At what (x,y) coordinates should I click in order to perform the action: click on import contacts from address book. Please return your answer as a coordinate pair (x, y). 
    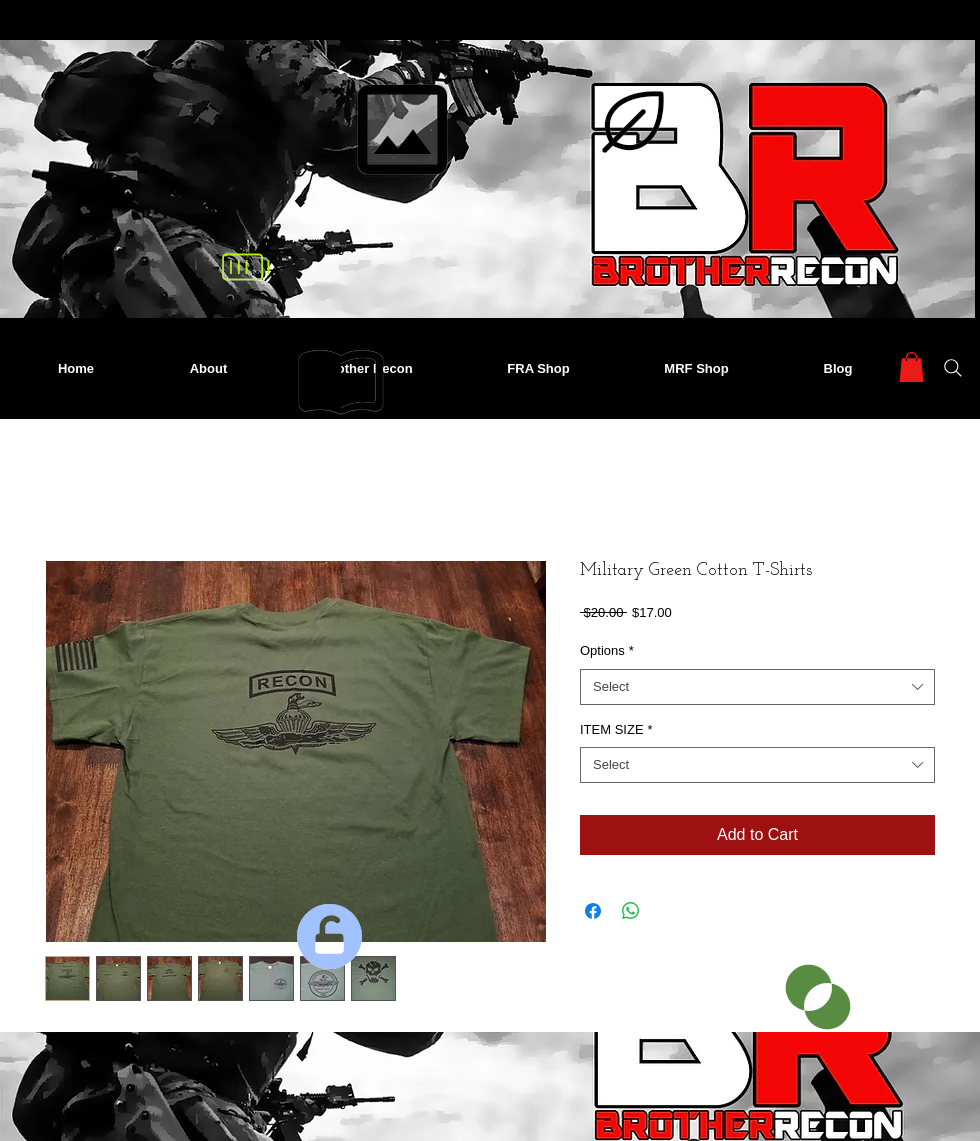
    Looking at the image, I should click on (341, 379).